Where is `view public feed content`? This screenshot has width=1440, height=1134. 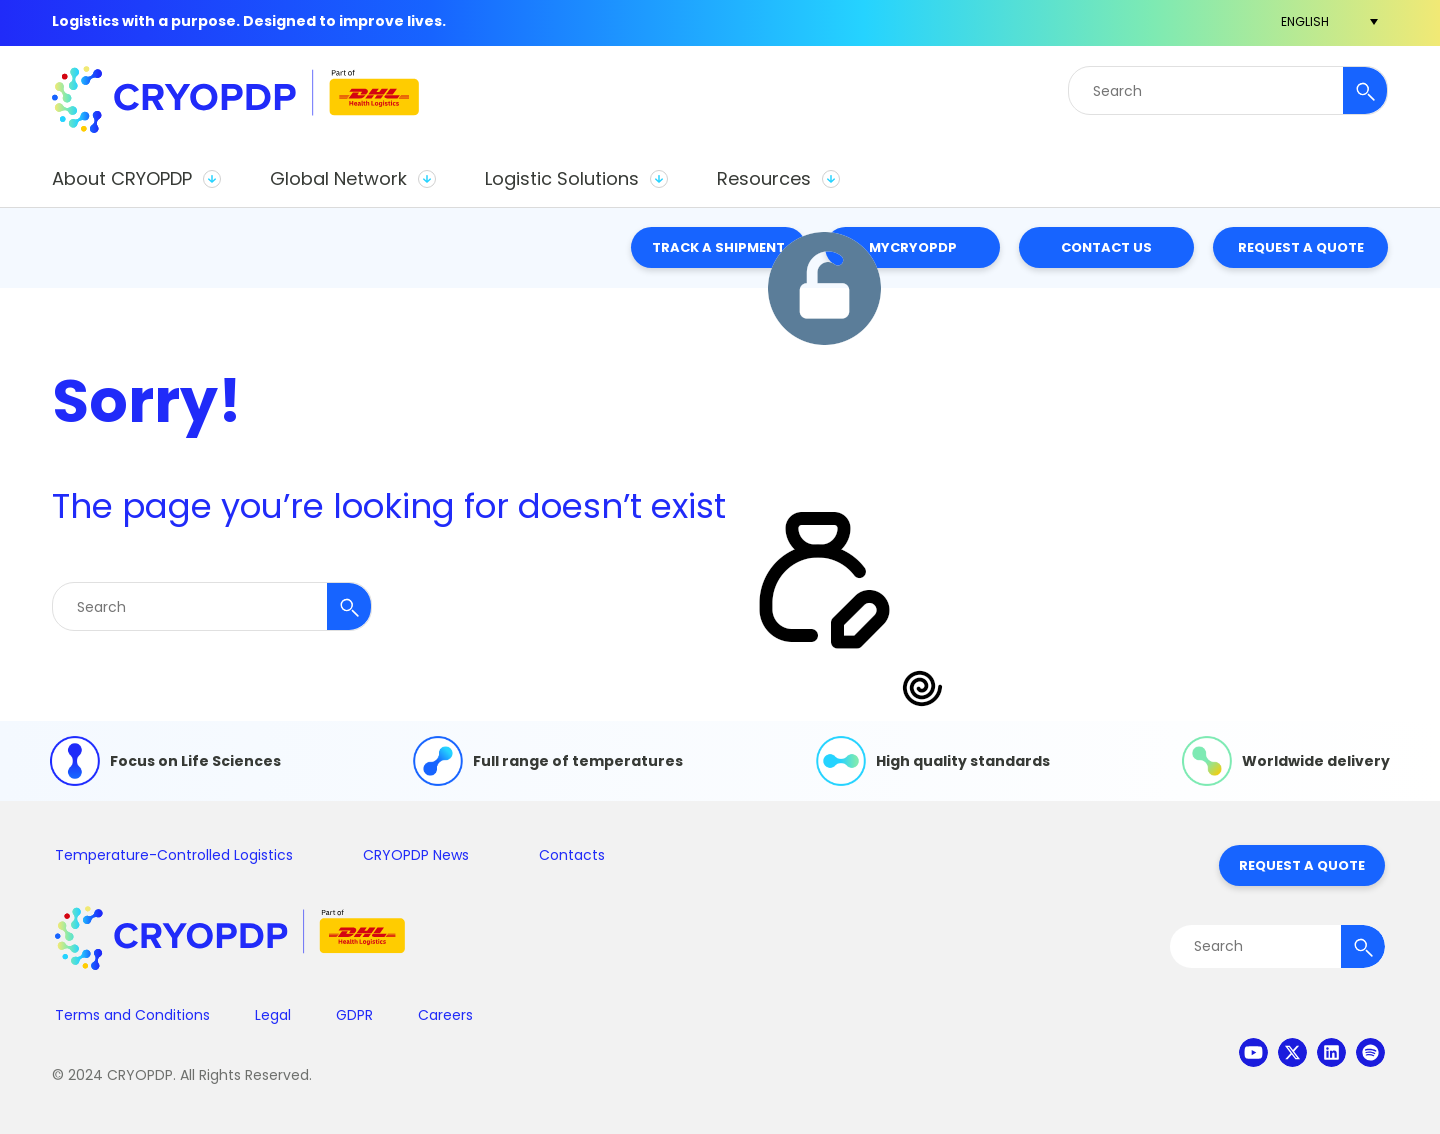
view public feed content is located at coordinates (824, 288).